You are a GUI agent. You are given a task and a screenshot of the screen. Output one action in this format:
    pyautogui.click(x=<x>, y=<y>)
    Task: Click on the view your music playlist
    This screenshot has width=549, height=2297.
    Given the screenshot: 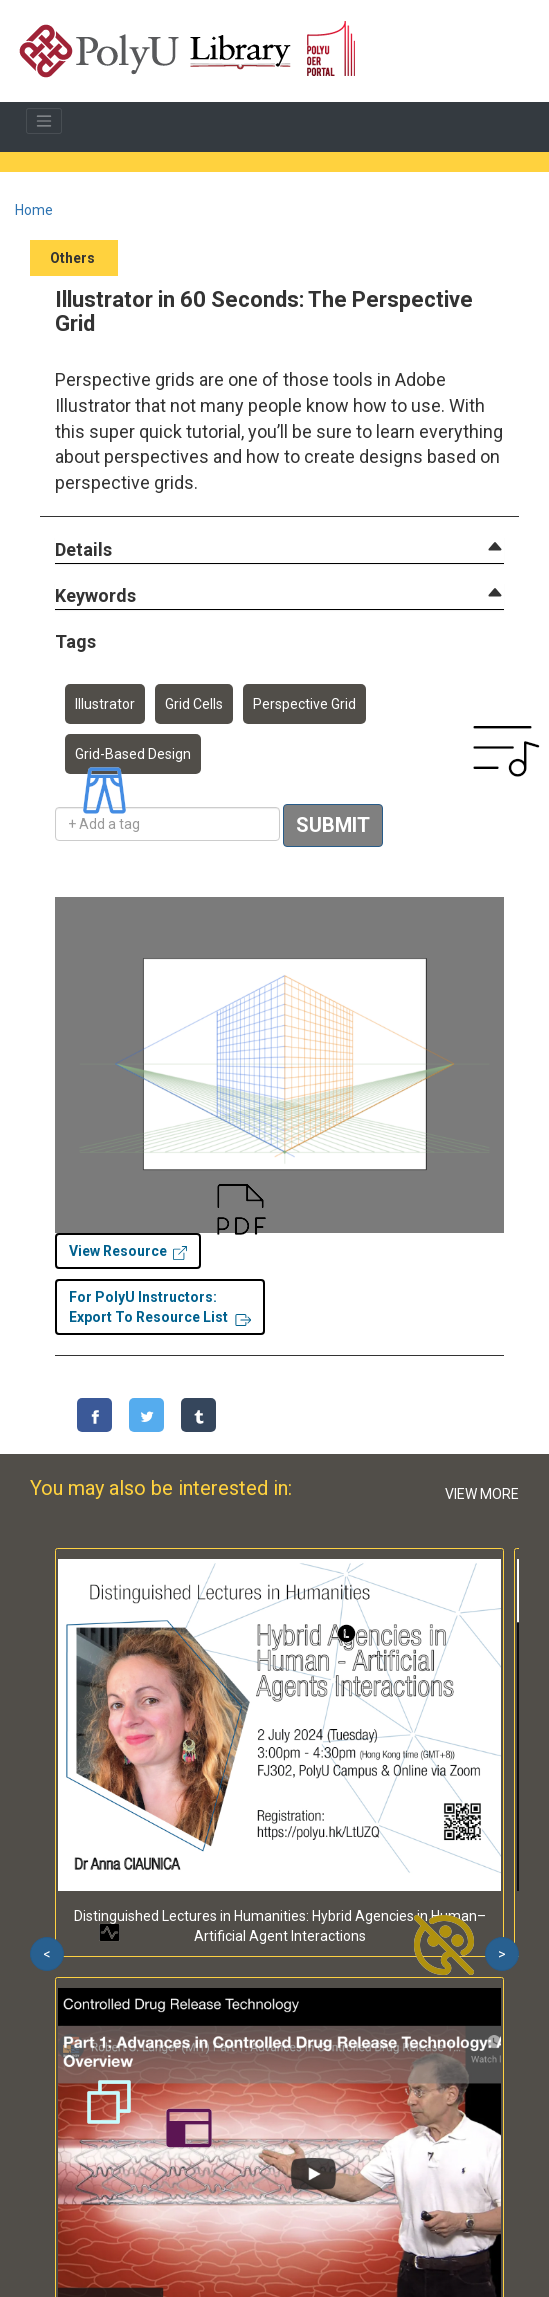 What is the action you would take?
    pyautogui.click(x=502, y=747)
    